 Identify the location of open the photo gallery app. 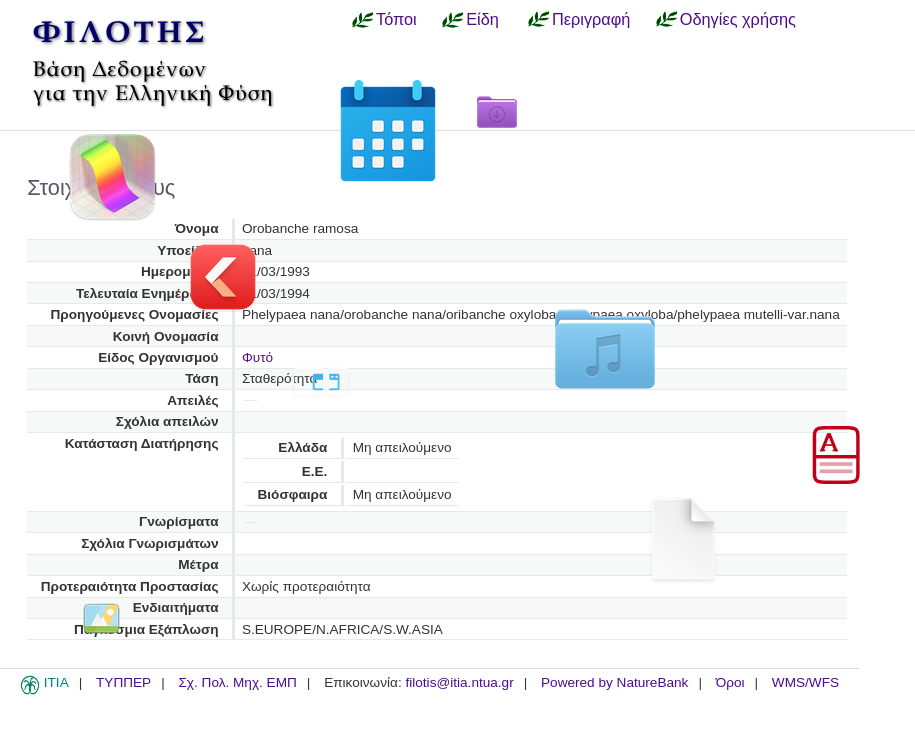
(101, 618).